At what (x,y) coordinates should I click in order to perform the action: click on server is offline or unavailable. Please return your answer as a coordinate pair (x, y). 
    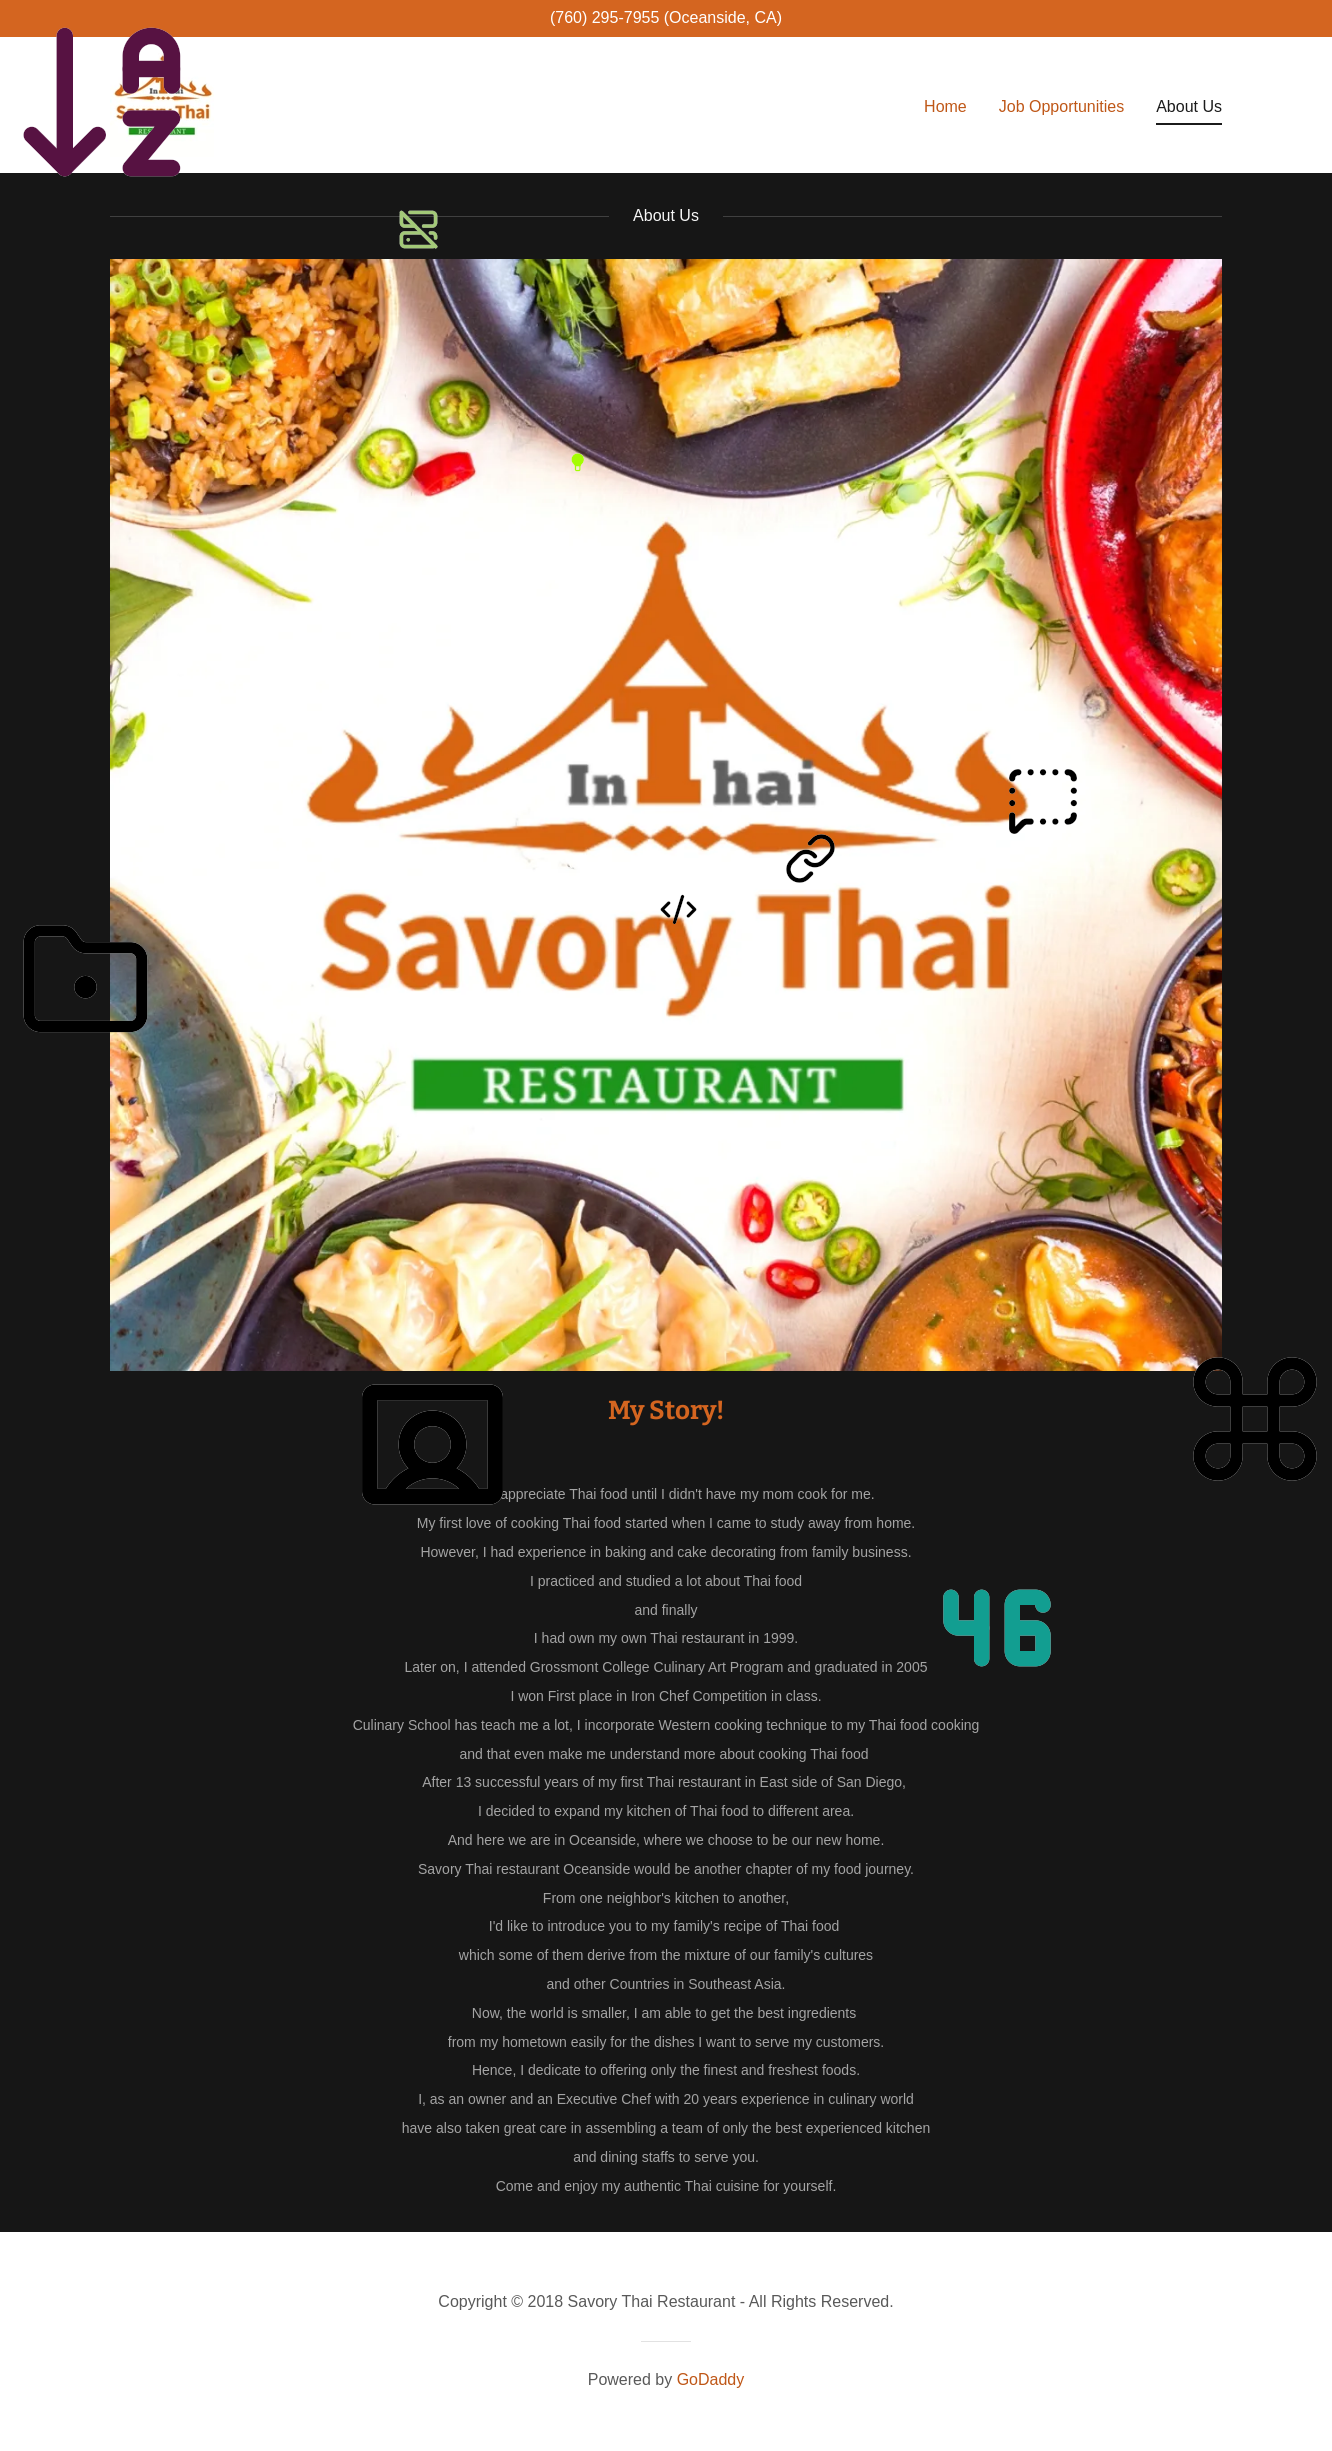
    Looking at the image, I should click on (418, 229).